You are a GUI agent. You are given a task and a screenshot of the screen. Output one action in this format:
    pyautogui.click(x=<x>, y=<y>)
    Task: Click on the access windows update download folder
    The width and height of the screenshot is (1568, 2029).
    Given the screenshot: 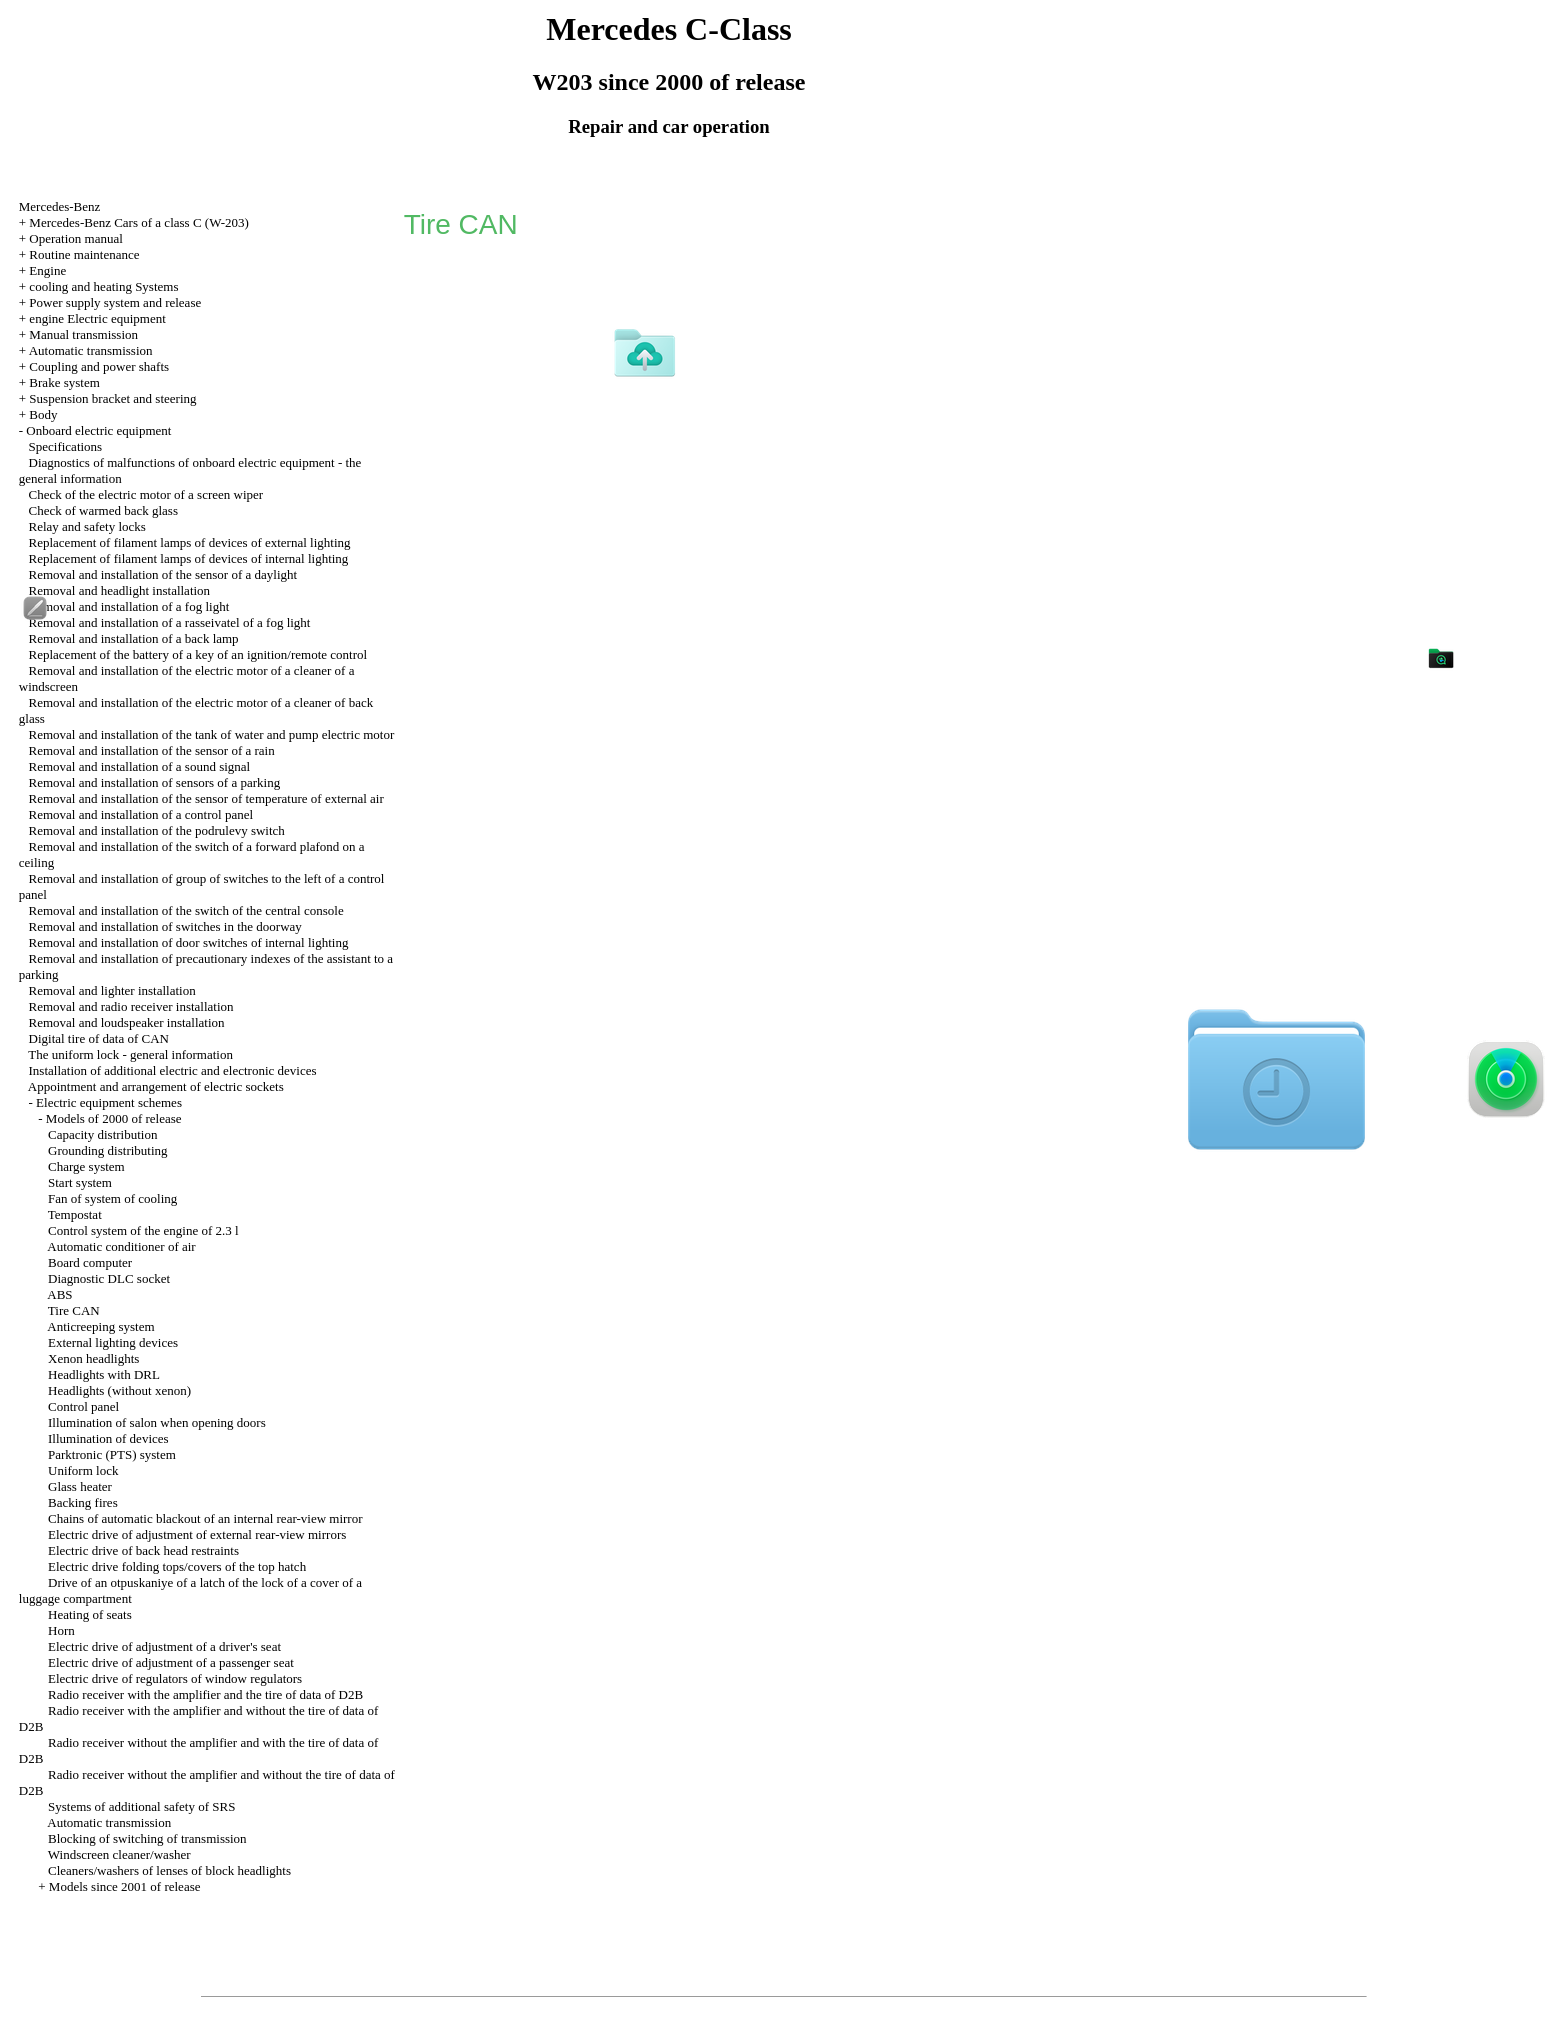 What is the action you would take?
    pyautogui.click(x=644, y=354)
    